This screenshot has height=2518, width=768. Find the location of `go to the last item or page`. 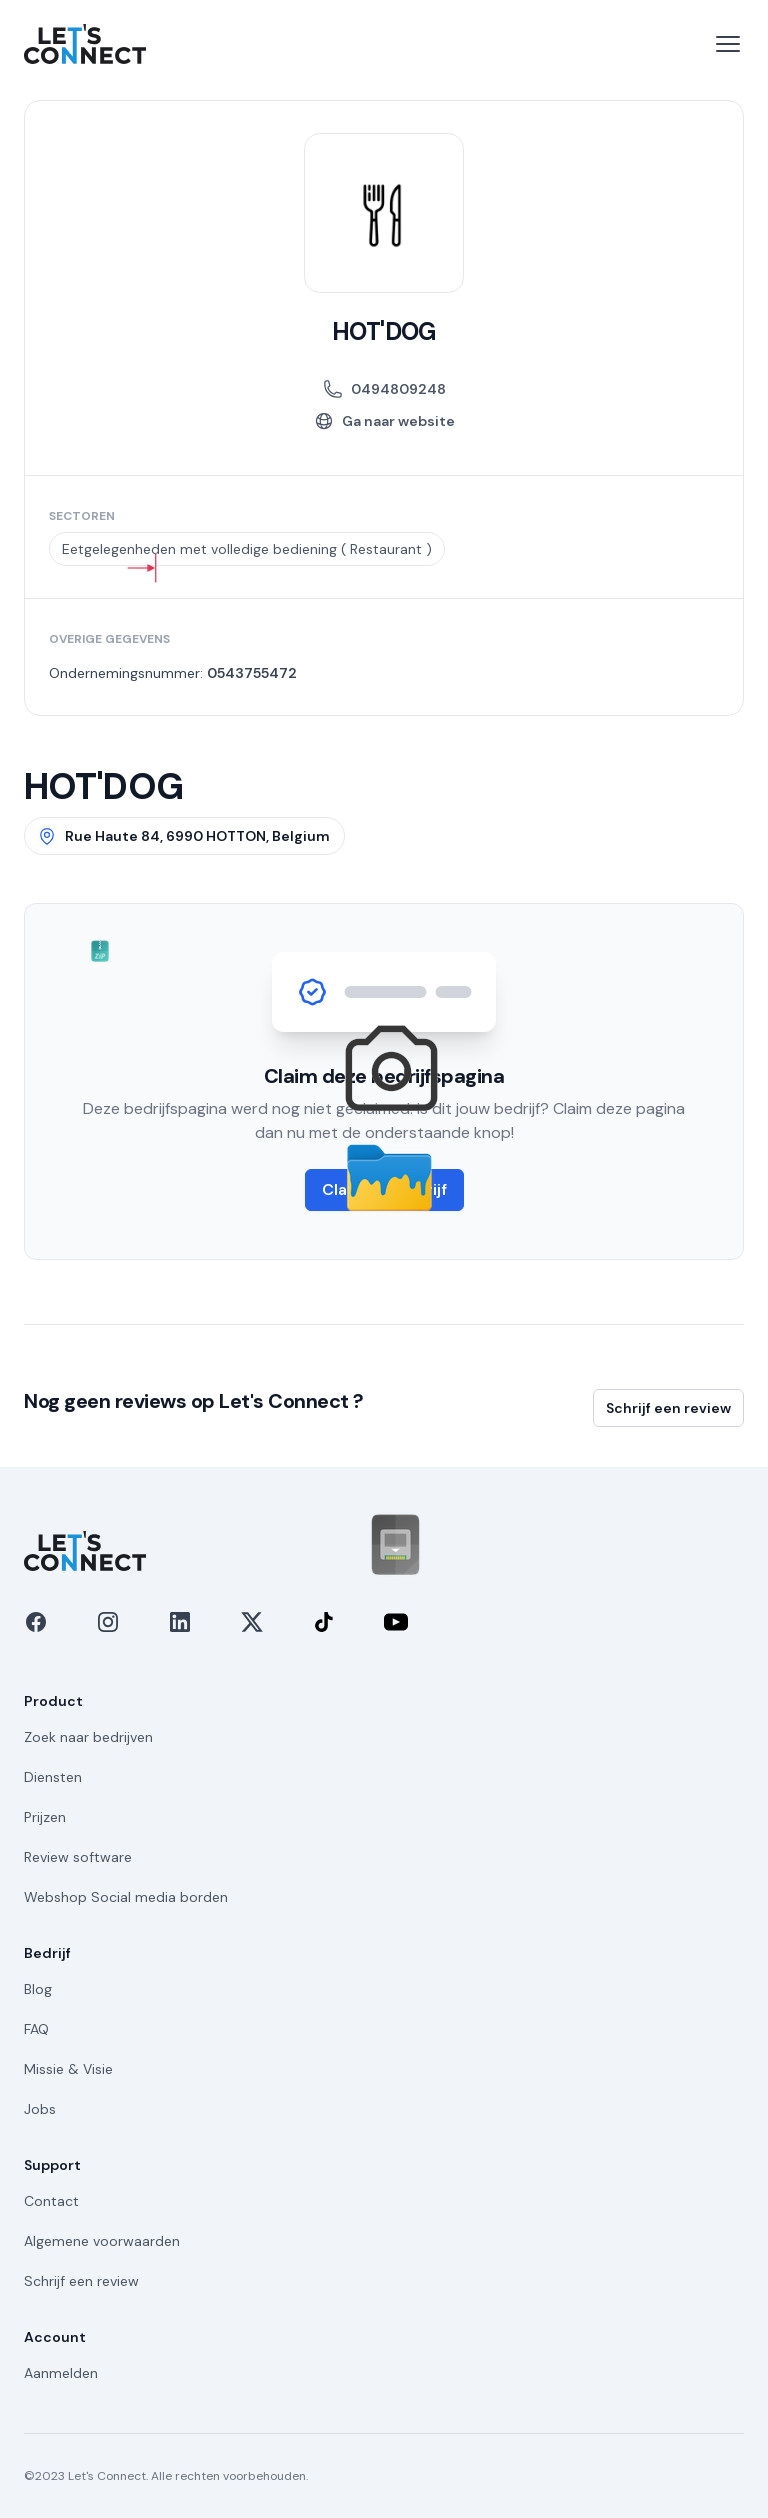

go to the last item or page is located at coordinates (142, 568).